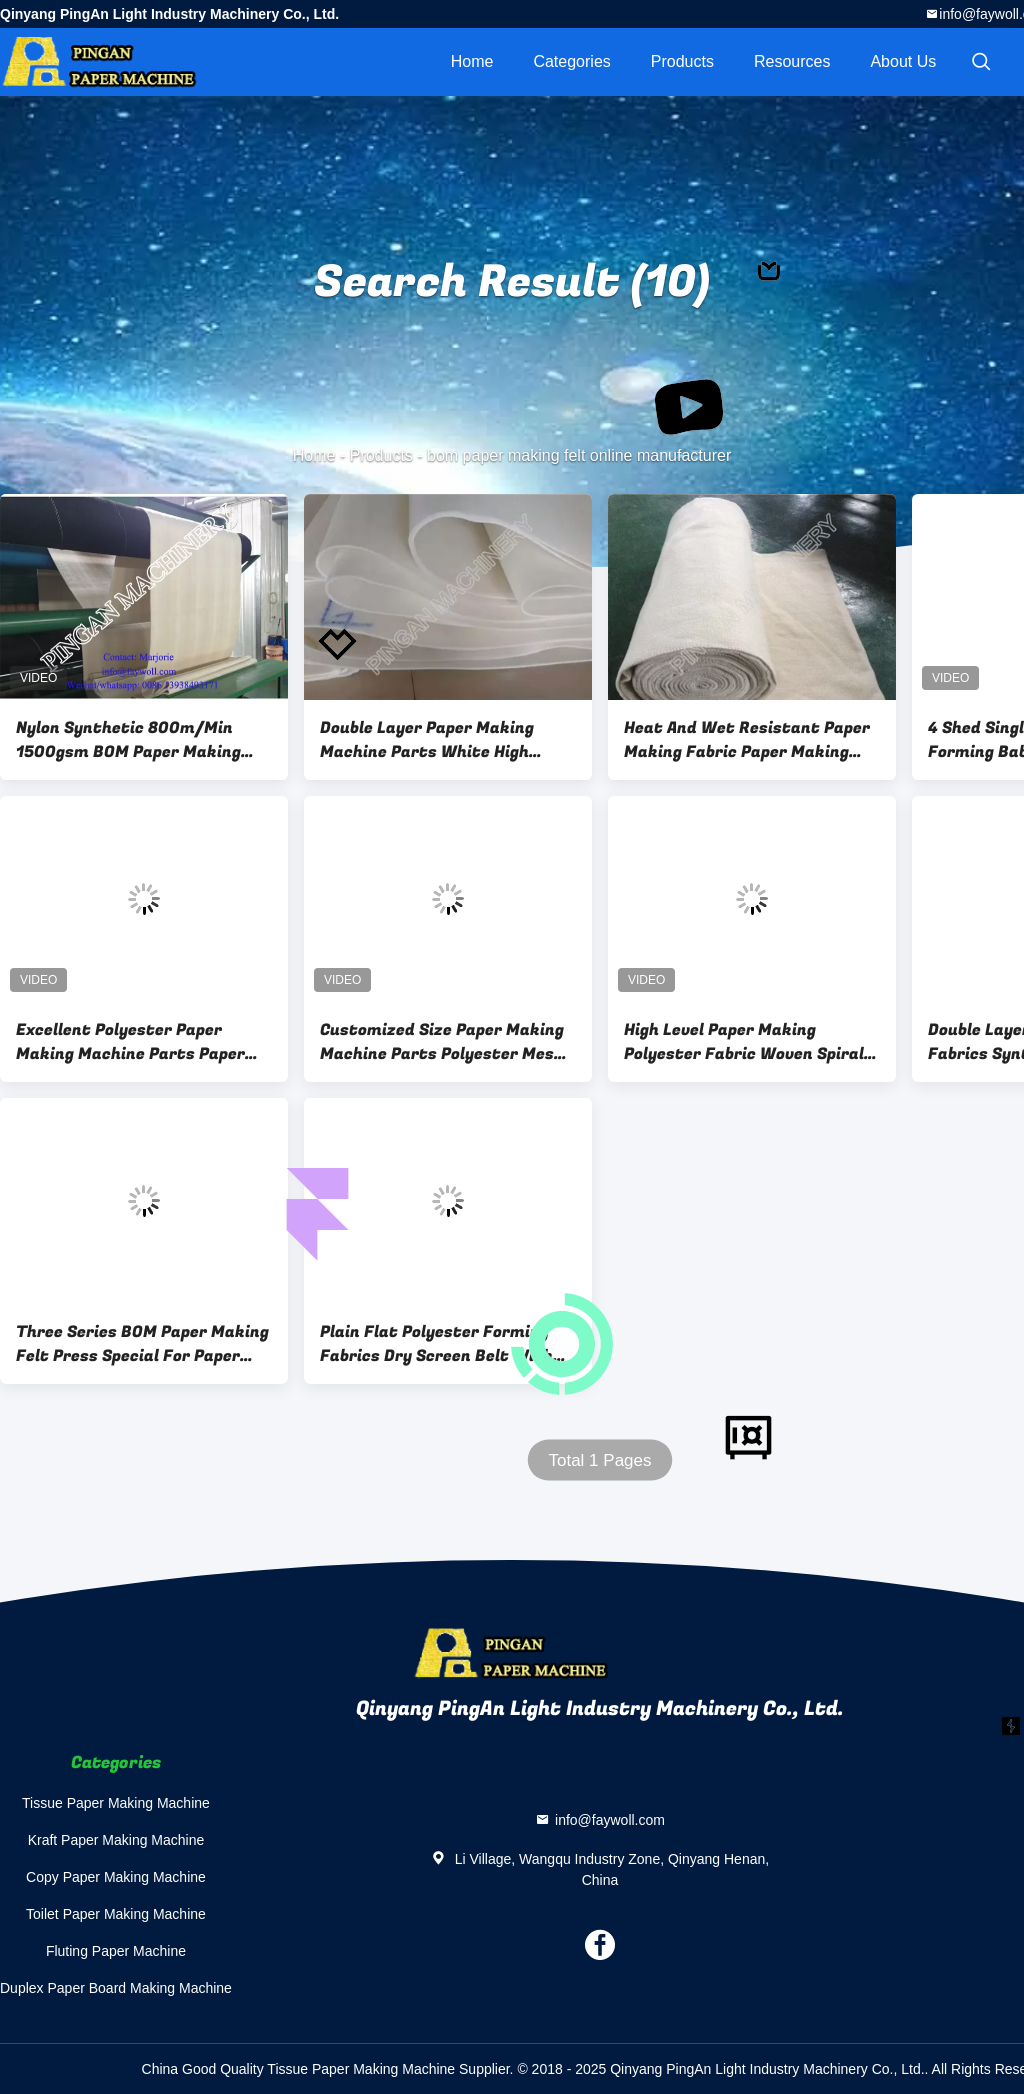  What do you see at coordinates (748, 1436) in the screenshot?
I see `access secure storage or vault features` at bounding box center [748, 1436].